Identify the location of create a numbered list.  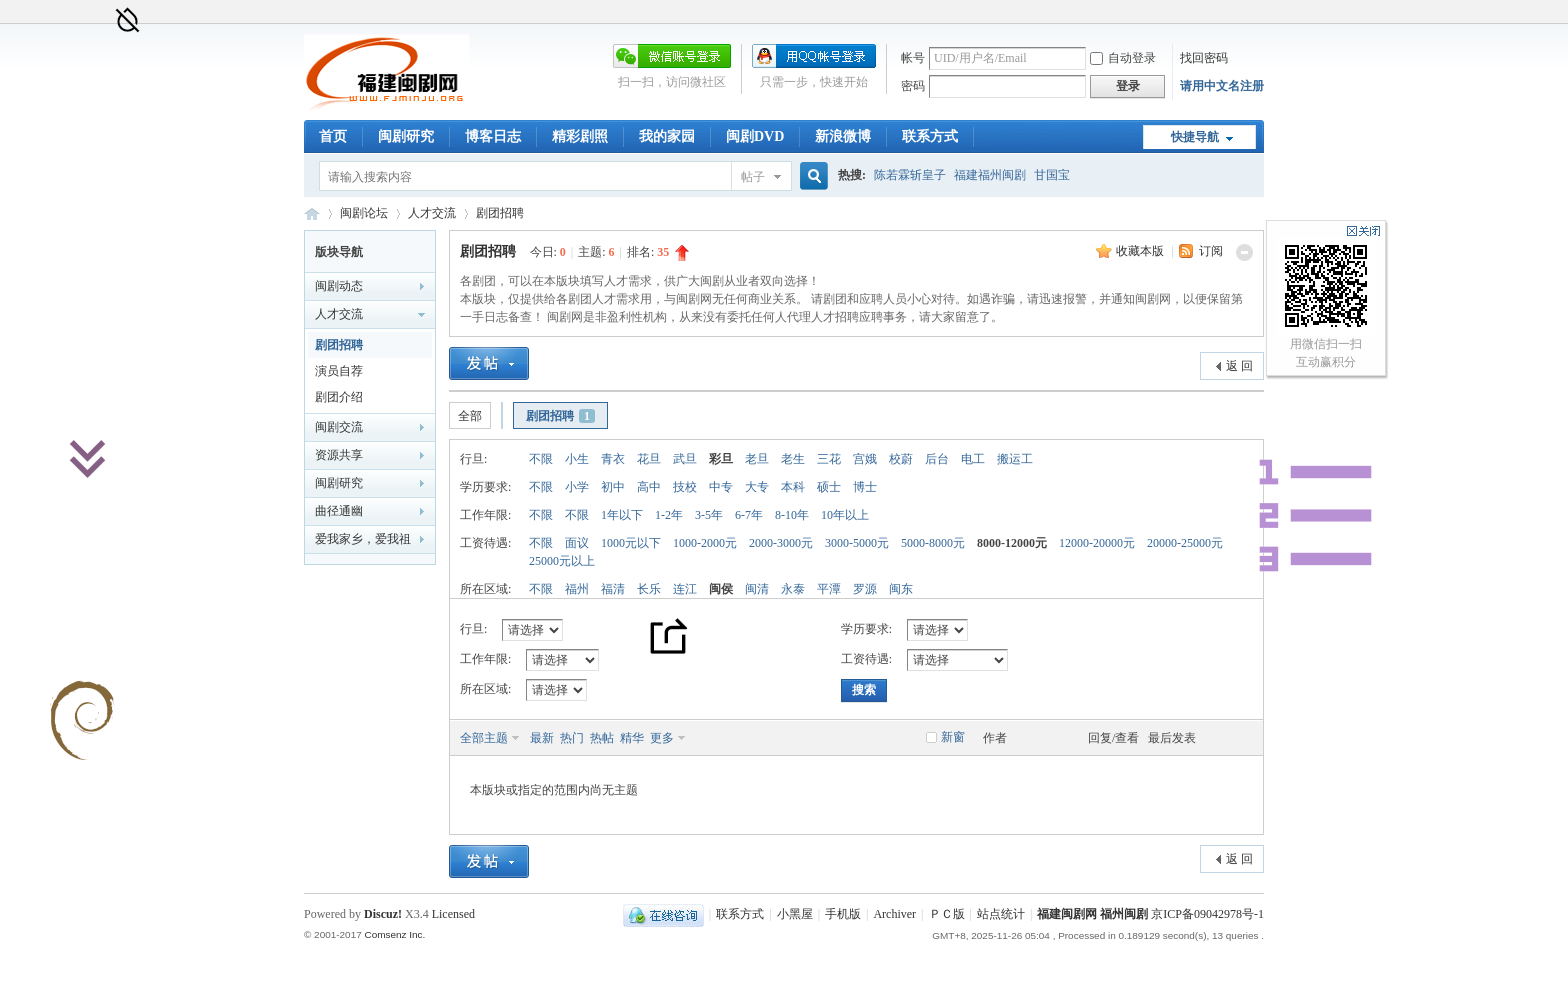
(1315, 515).